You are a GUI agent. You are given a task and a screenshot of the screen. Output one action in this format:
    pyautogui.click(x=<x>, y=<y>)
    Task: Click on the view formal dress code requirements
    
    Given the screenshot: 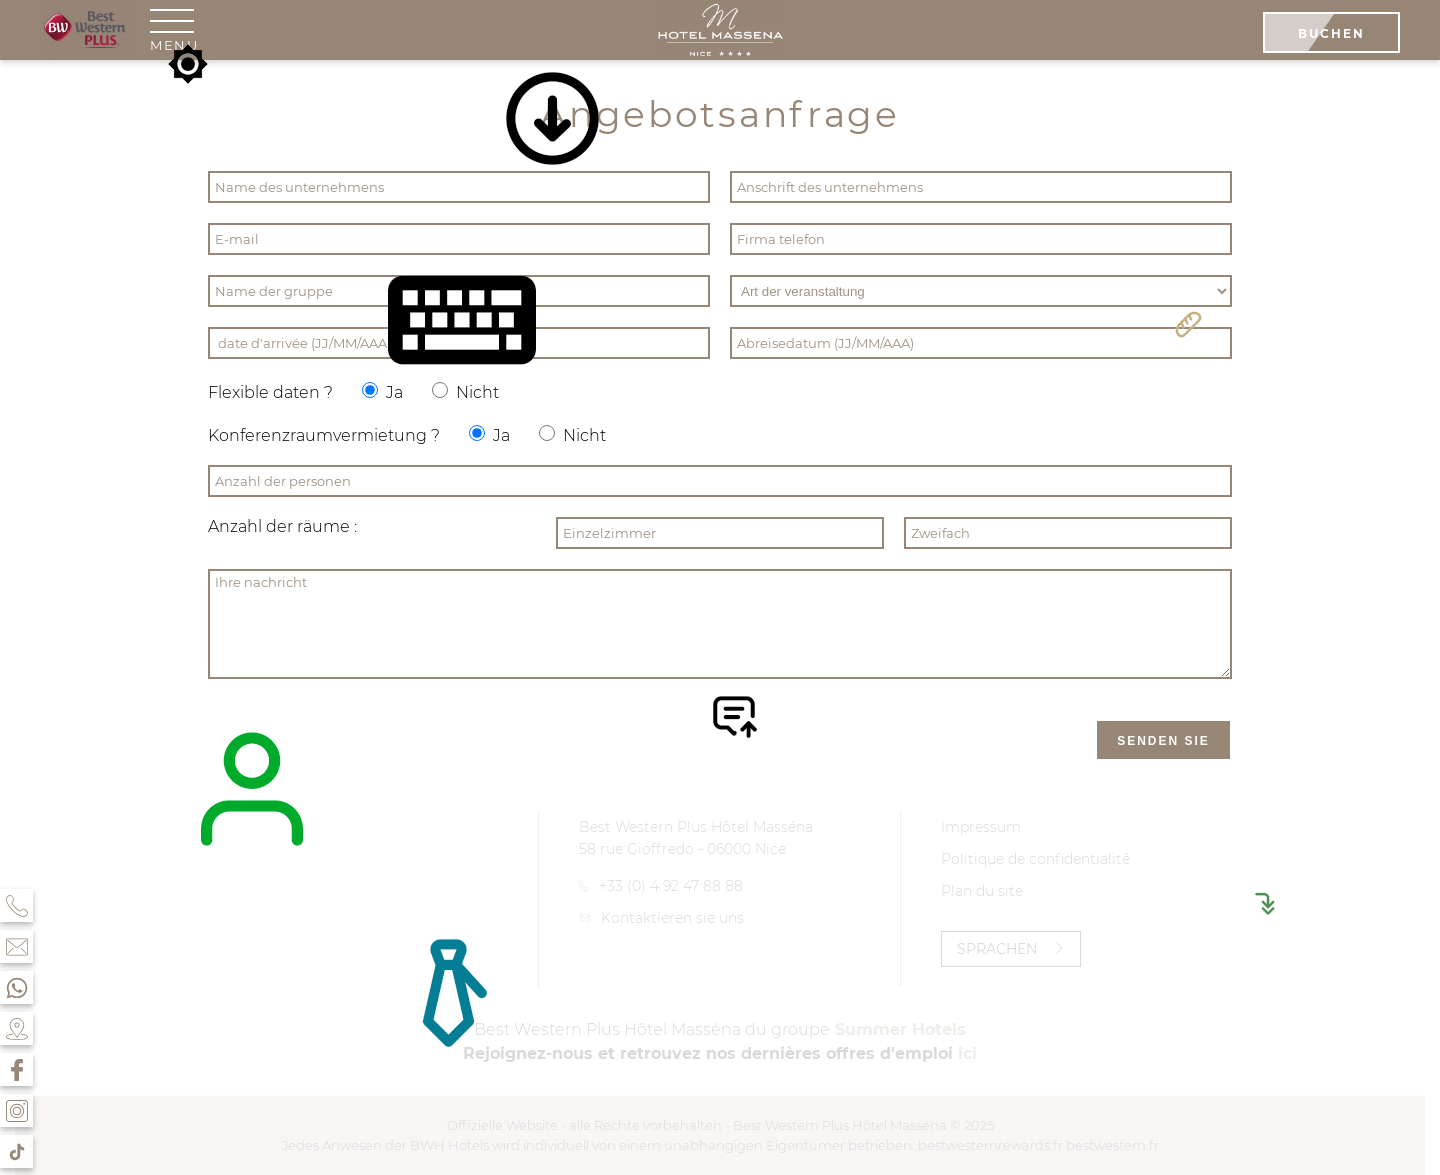 What is the action you would take?
    pyautogui.click(x=448, y=990)
    